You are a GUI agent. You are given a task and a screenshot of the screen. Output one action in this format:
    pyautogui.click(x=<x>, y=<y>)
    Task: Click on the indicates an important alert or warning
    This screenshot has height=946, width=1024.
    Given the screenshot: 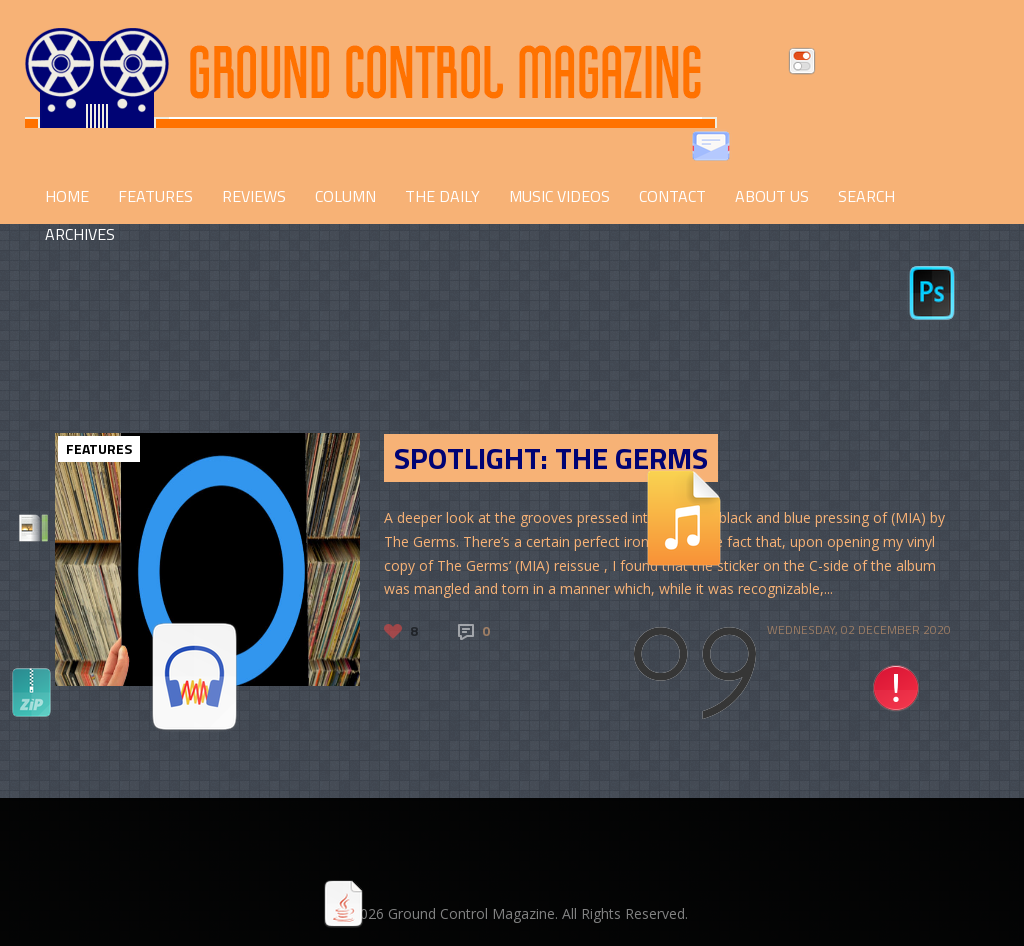 What is the action you would take?
    pyautogui.click(x=896, y=688)
    